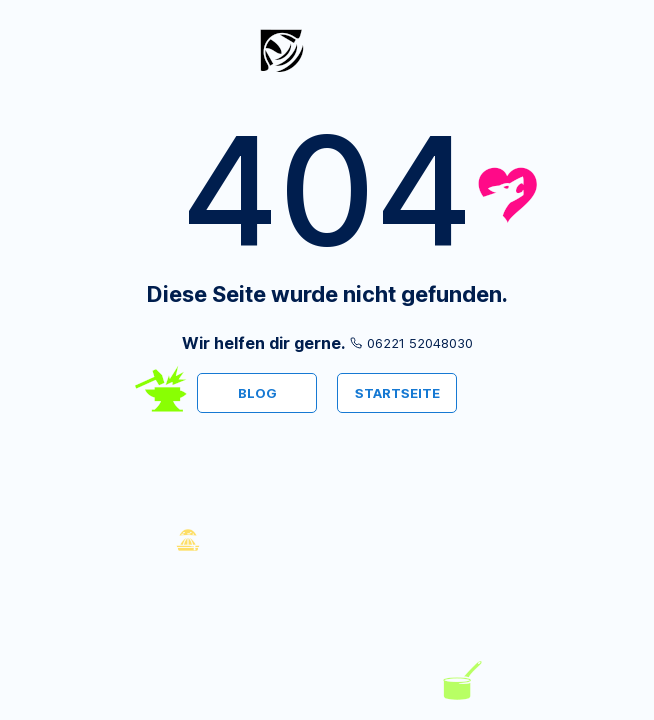  What do you see at coordinates (462, 680) in the screenshot?
I see `access cooking or recipe features` at bounding box center [462, 680].